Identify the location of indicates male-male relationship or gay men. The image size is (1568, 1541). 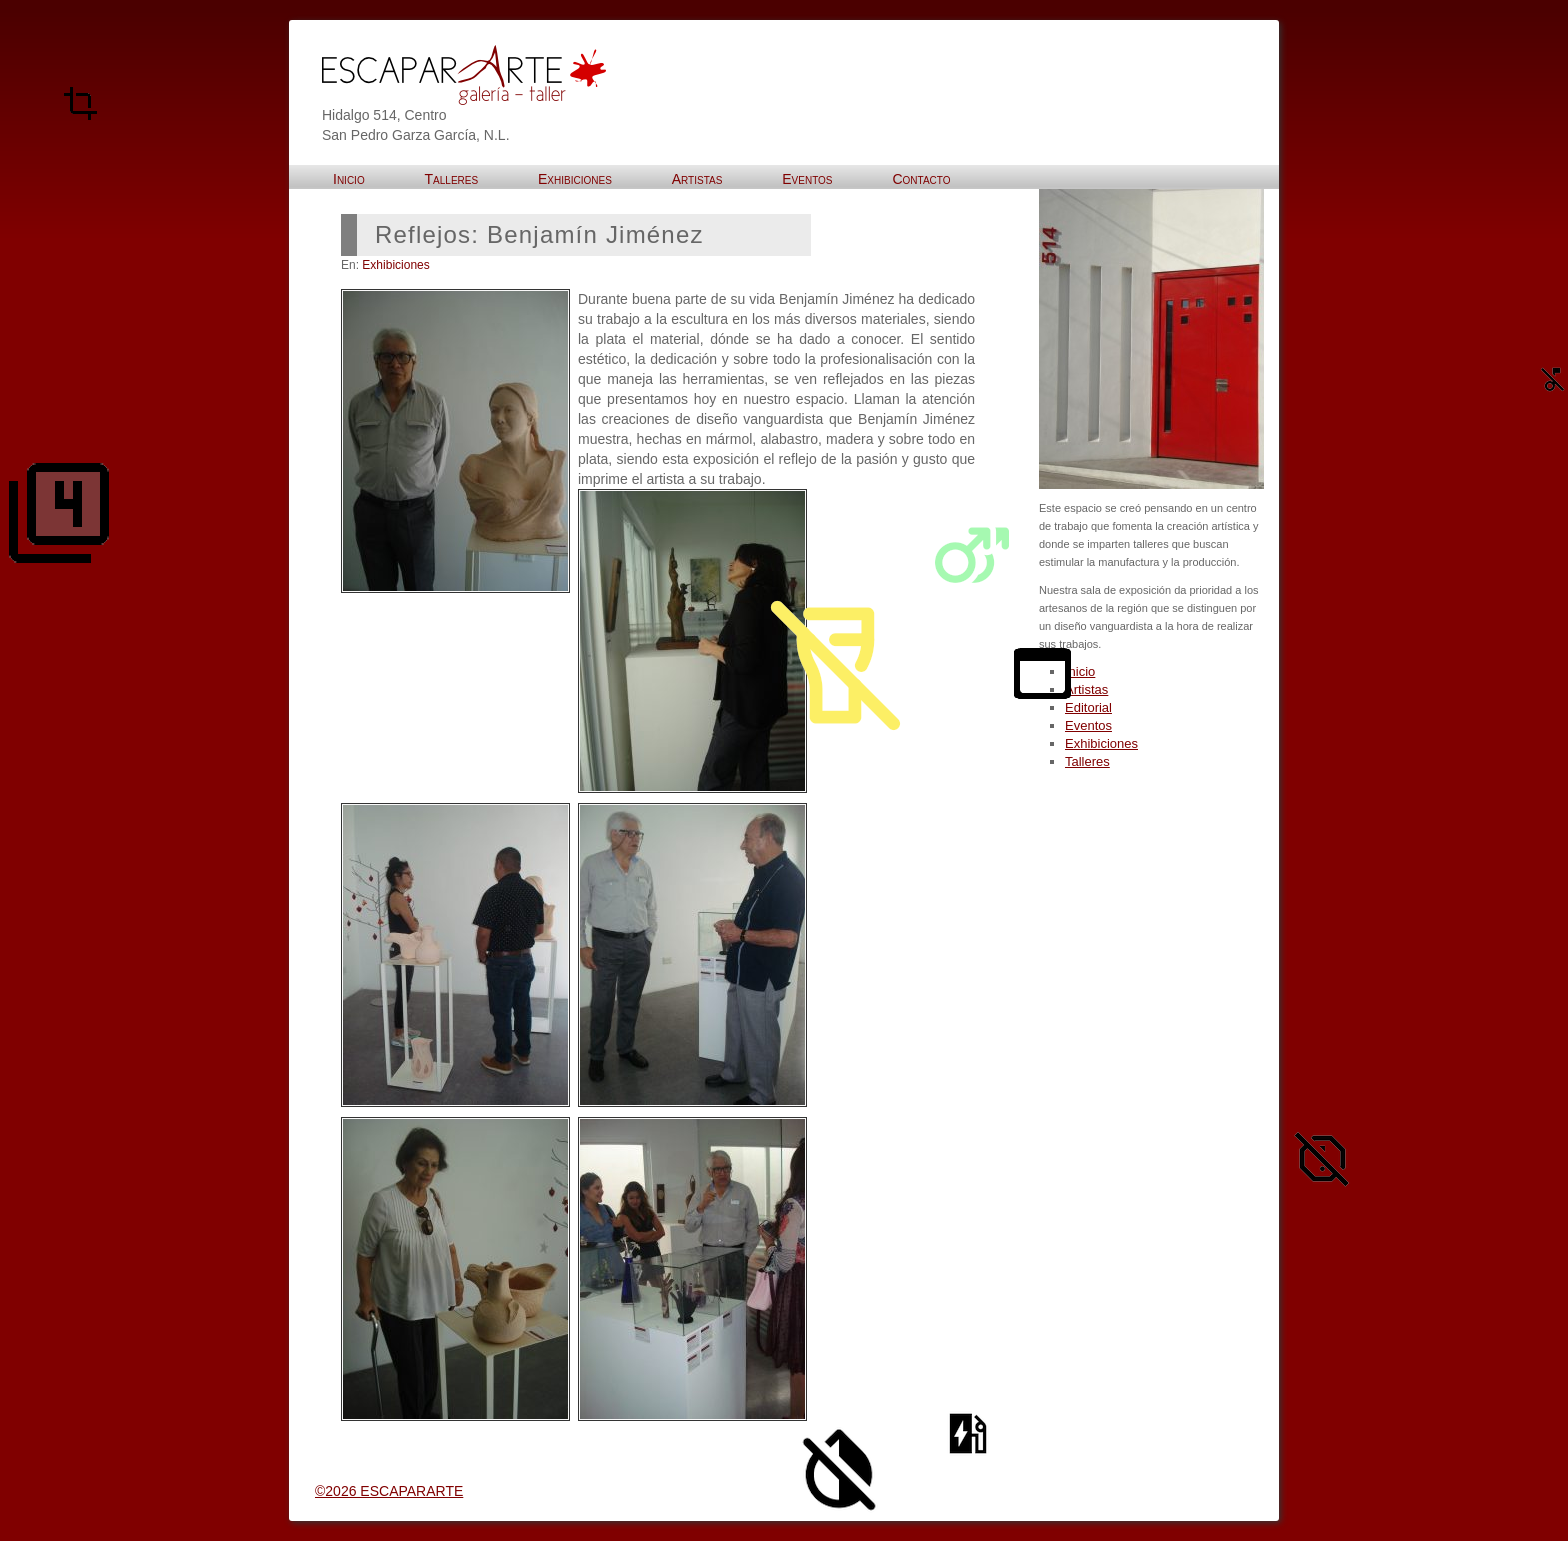
(972, 557).